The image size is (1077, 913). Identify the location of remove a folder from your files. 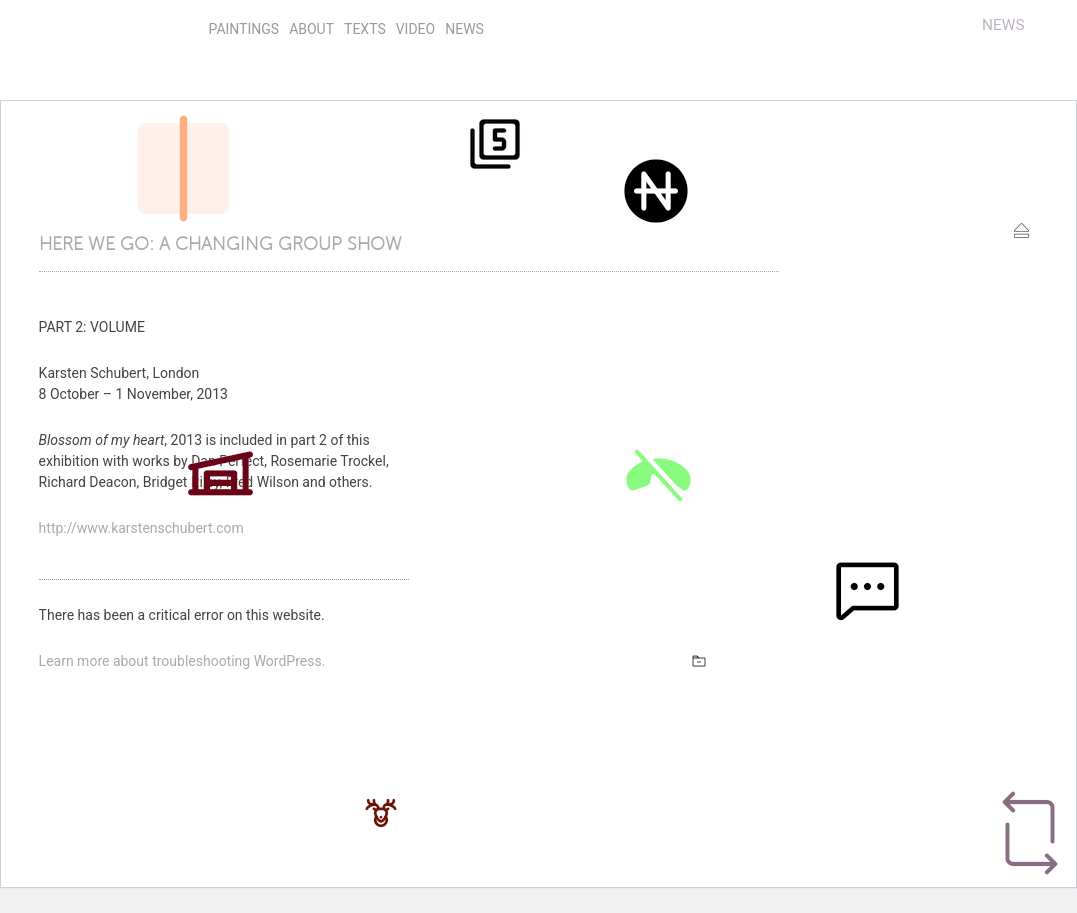
(699, 661).